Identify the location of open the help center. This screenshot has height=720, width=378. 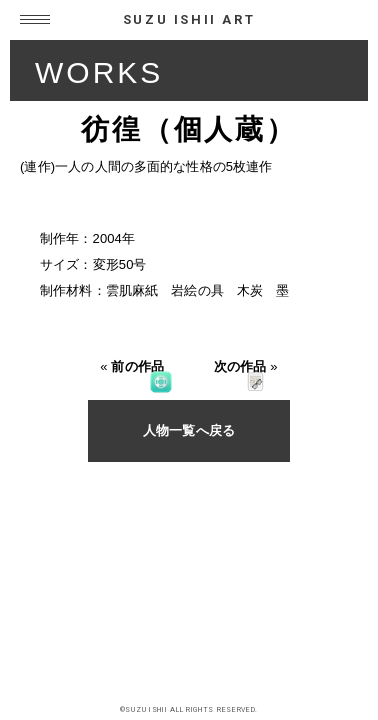
(161, 382).